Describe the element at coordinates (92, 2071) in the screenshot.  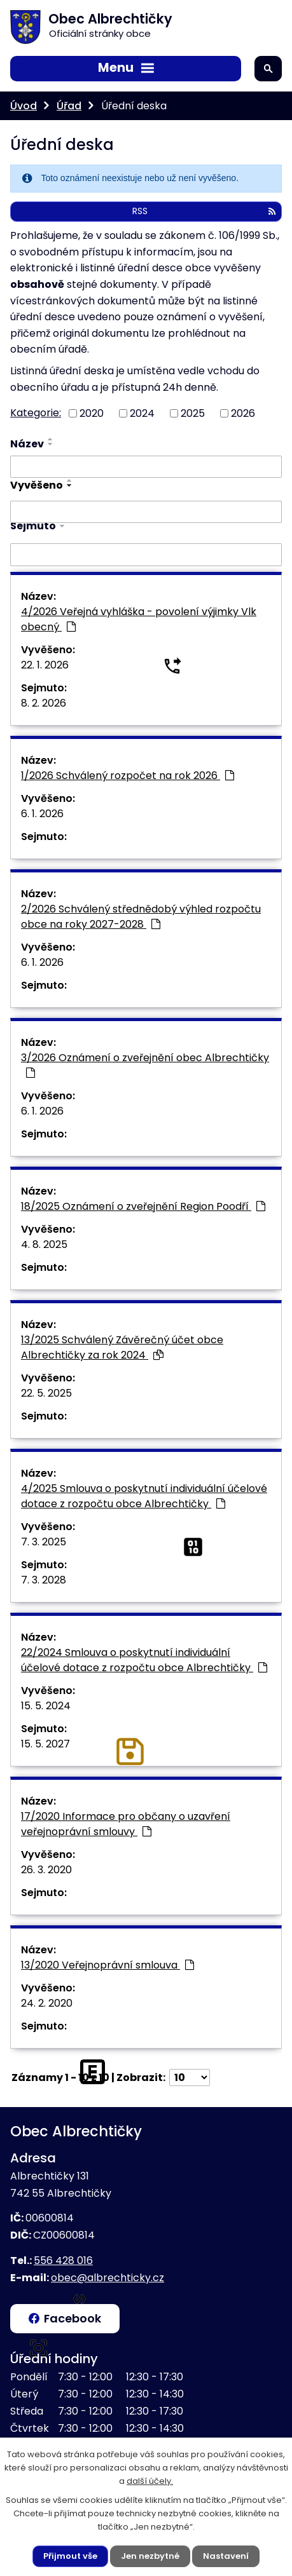
I see `indicates explicit content warning` at that location.